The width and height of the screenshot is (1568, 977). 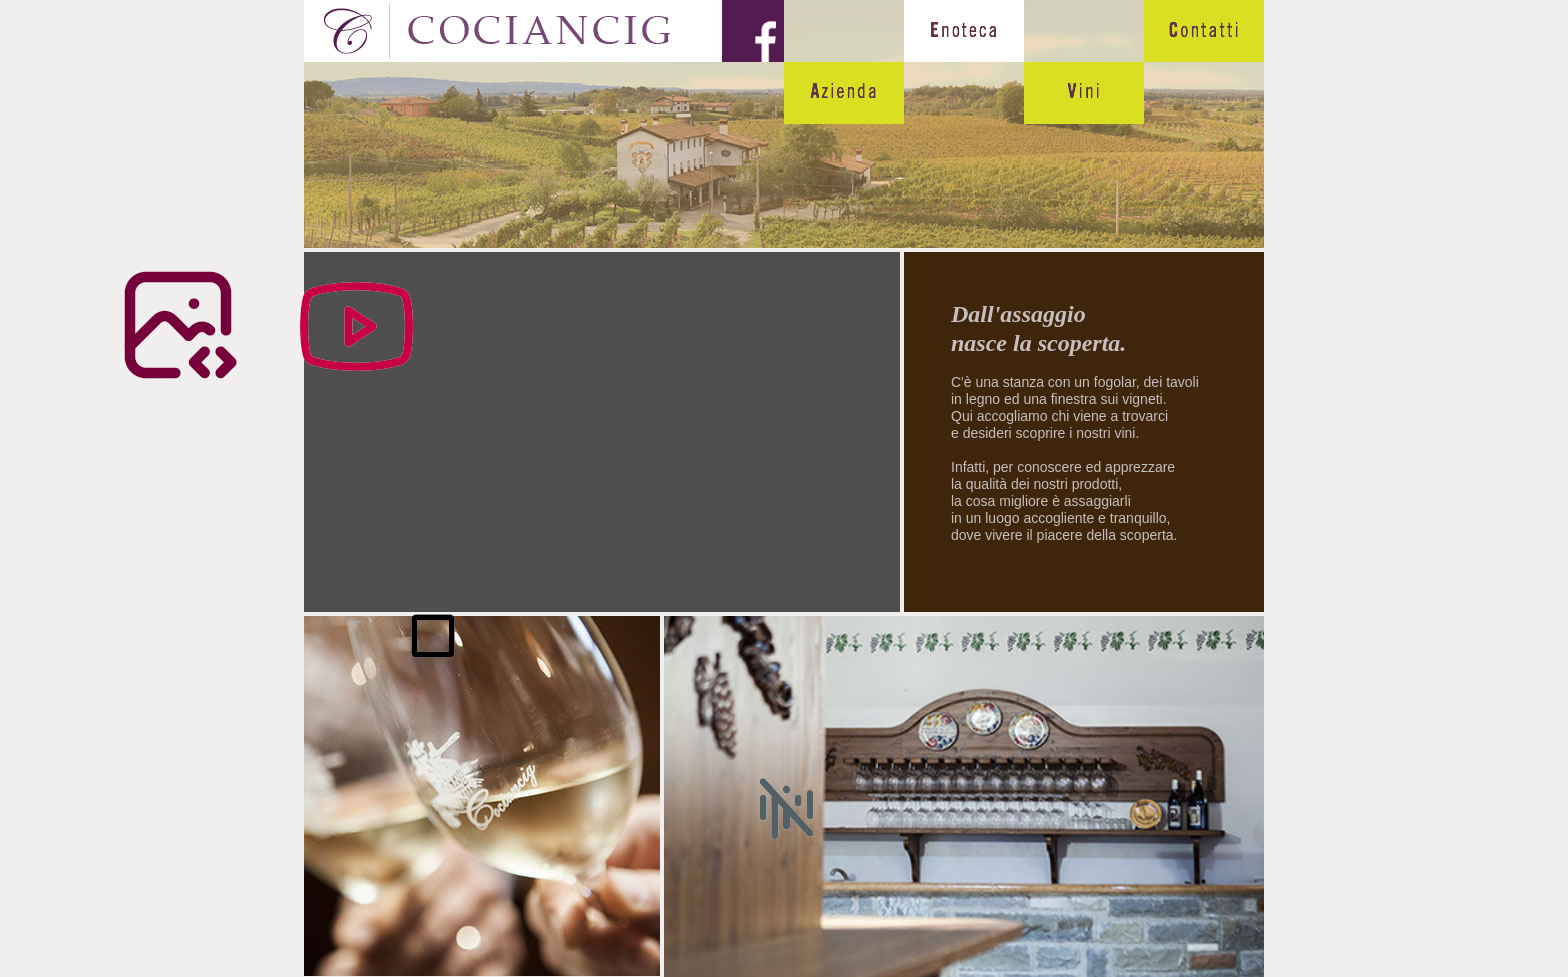 What do you see at coordinates (178, 325) in the screenshot?
I see `view or edit image source code` at bounding box center [178, 325].